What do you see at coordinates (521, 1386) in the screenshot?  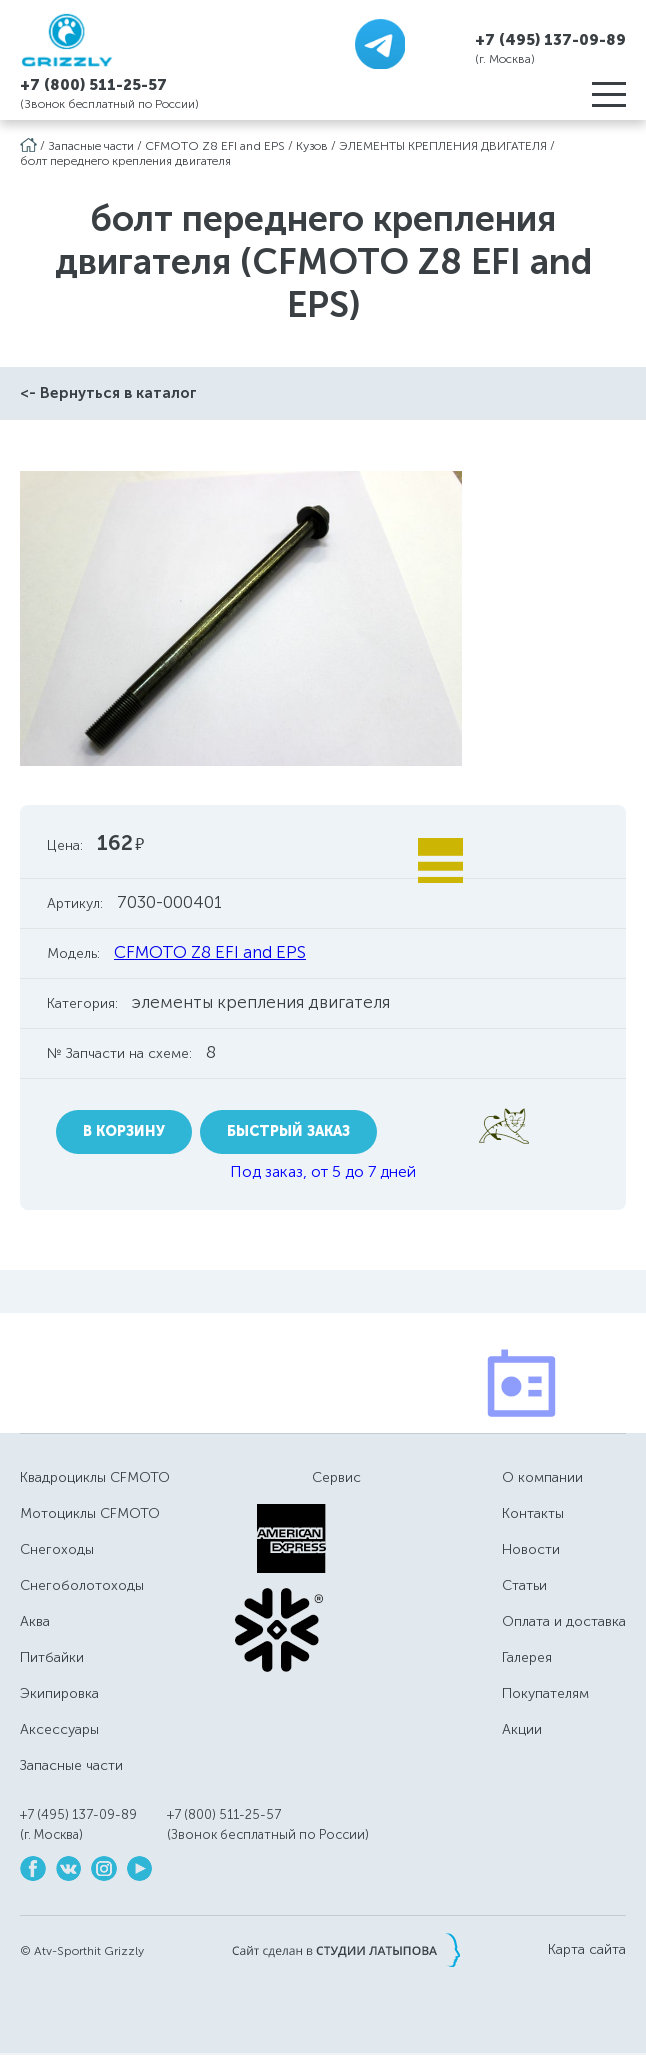 I see `open radio or audio streaming app` at bounding box center [521, 1386].